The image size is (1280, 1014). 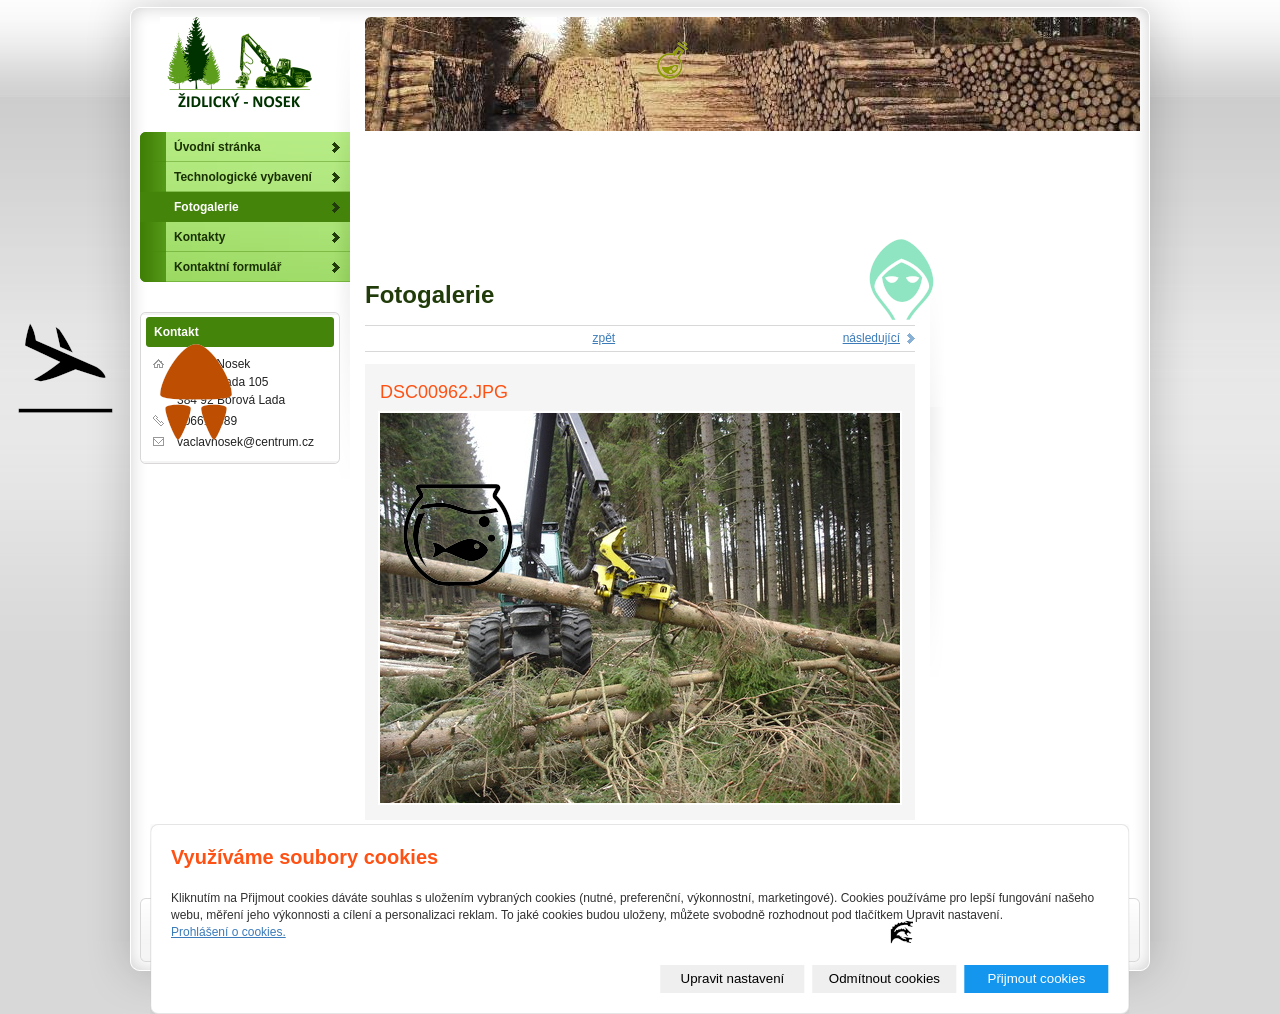 What do you see at coordinates (902, 932) in the screenshot?
I see `select hydra creature or monster type` at bounding box center [902, 932].